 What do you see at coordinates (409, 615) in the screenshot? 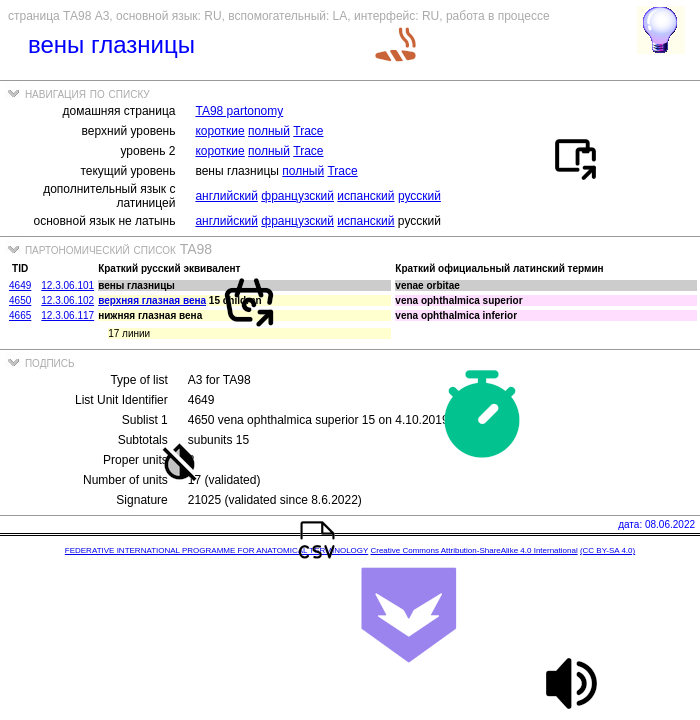
I see `indicates membership in Discord's HypeSquad House of Bravery` at bounding box center [409, 615].